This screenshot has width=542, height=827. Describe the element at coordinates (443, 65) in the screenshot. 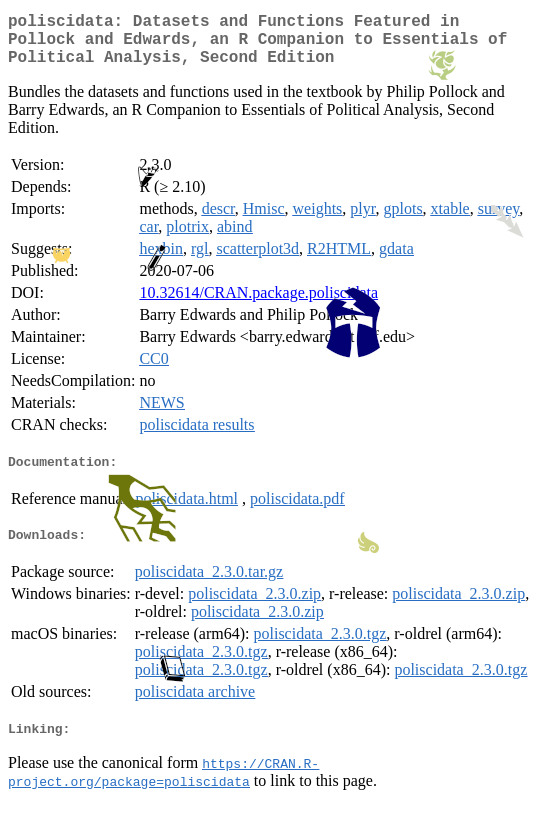

I see `indicates a cursed or corrupted plant item` at that location.